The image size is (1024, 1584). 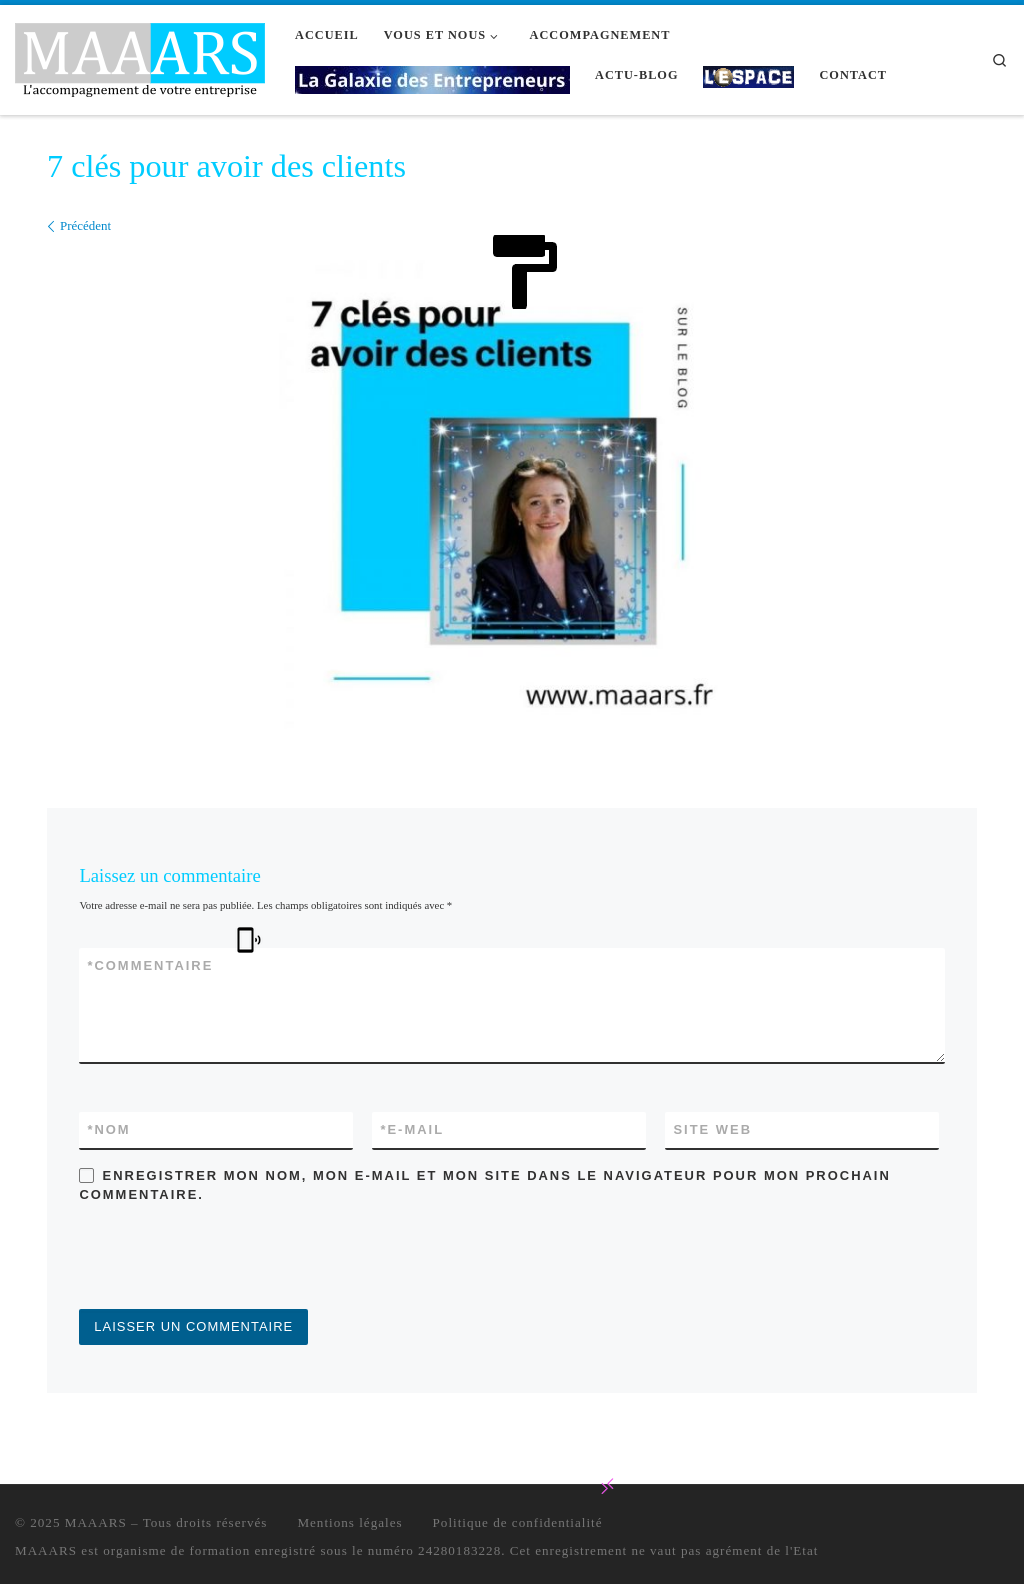 What do you see at coordinates (607, 1486) in the screenshot?
I see `connect to a remote server or machine` at bounding box center [607, 1486].